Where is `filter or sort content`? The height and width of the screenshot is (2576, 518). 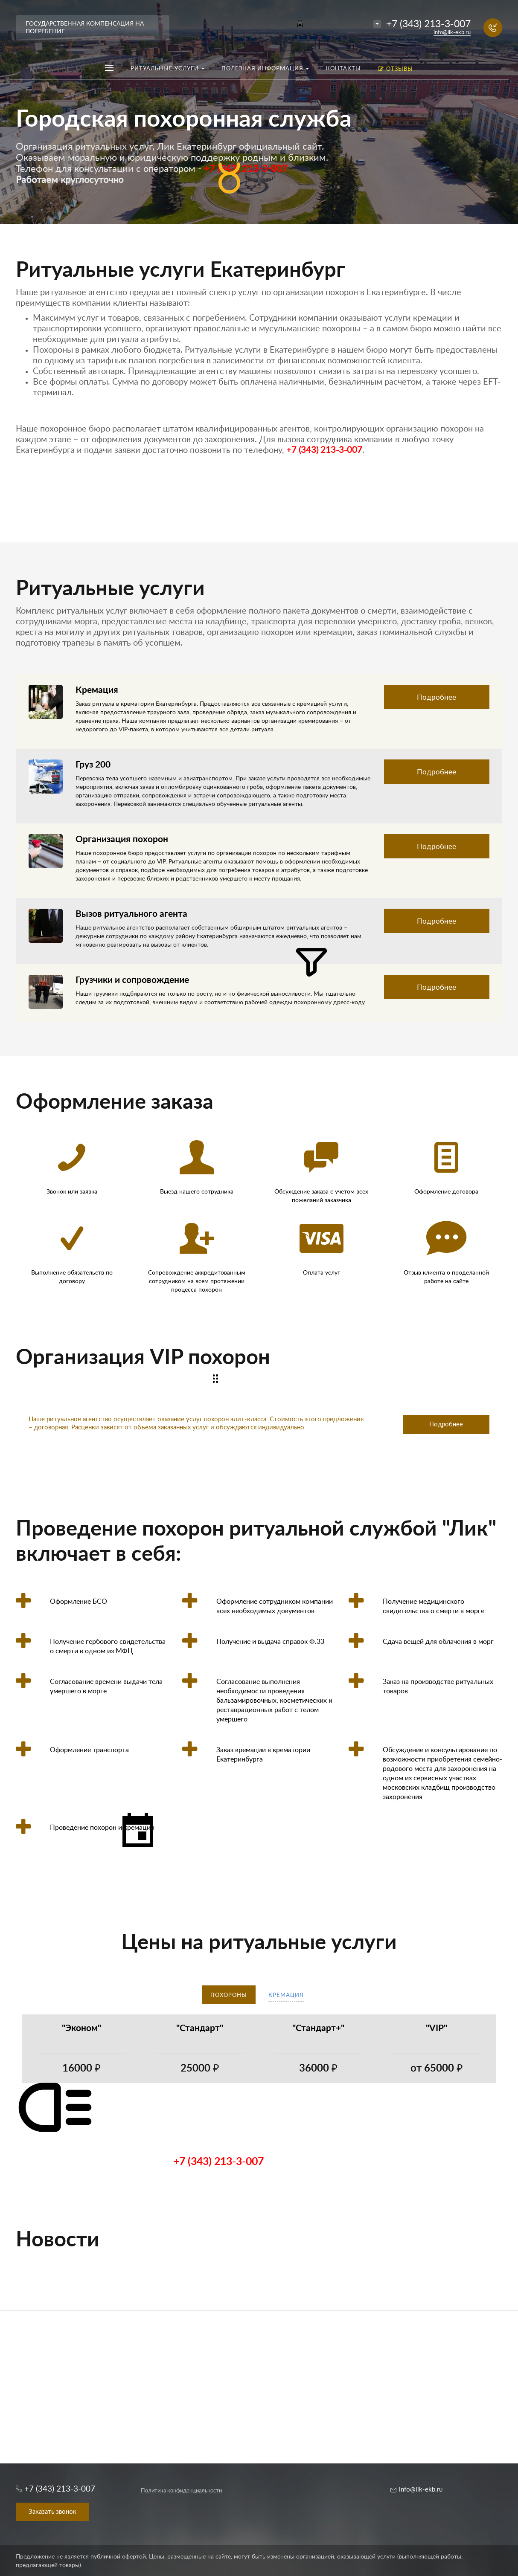 filter or sort content is located at coordinates (311, 961).